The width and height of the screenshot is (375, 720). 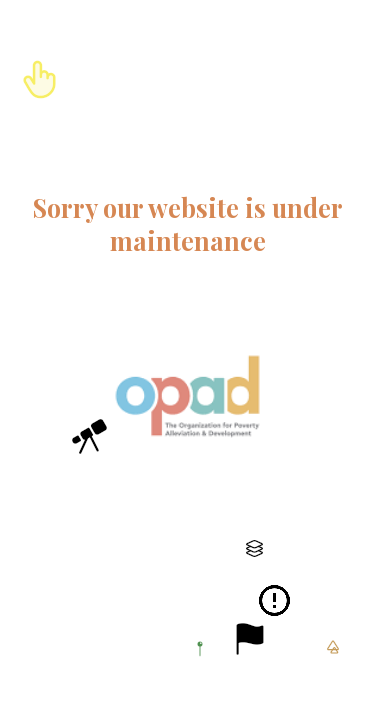 I want to click on indicates an error or problem has occurred, so click(x=274, y=600).